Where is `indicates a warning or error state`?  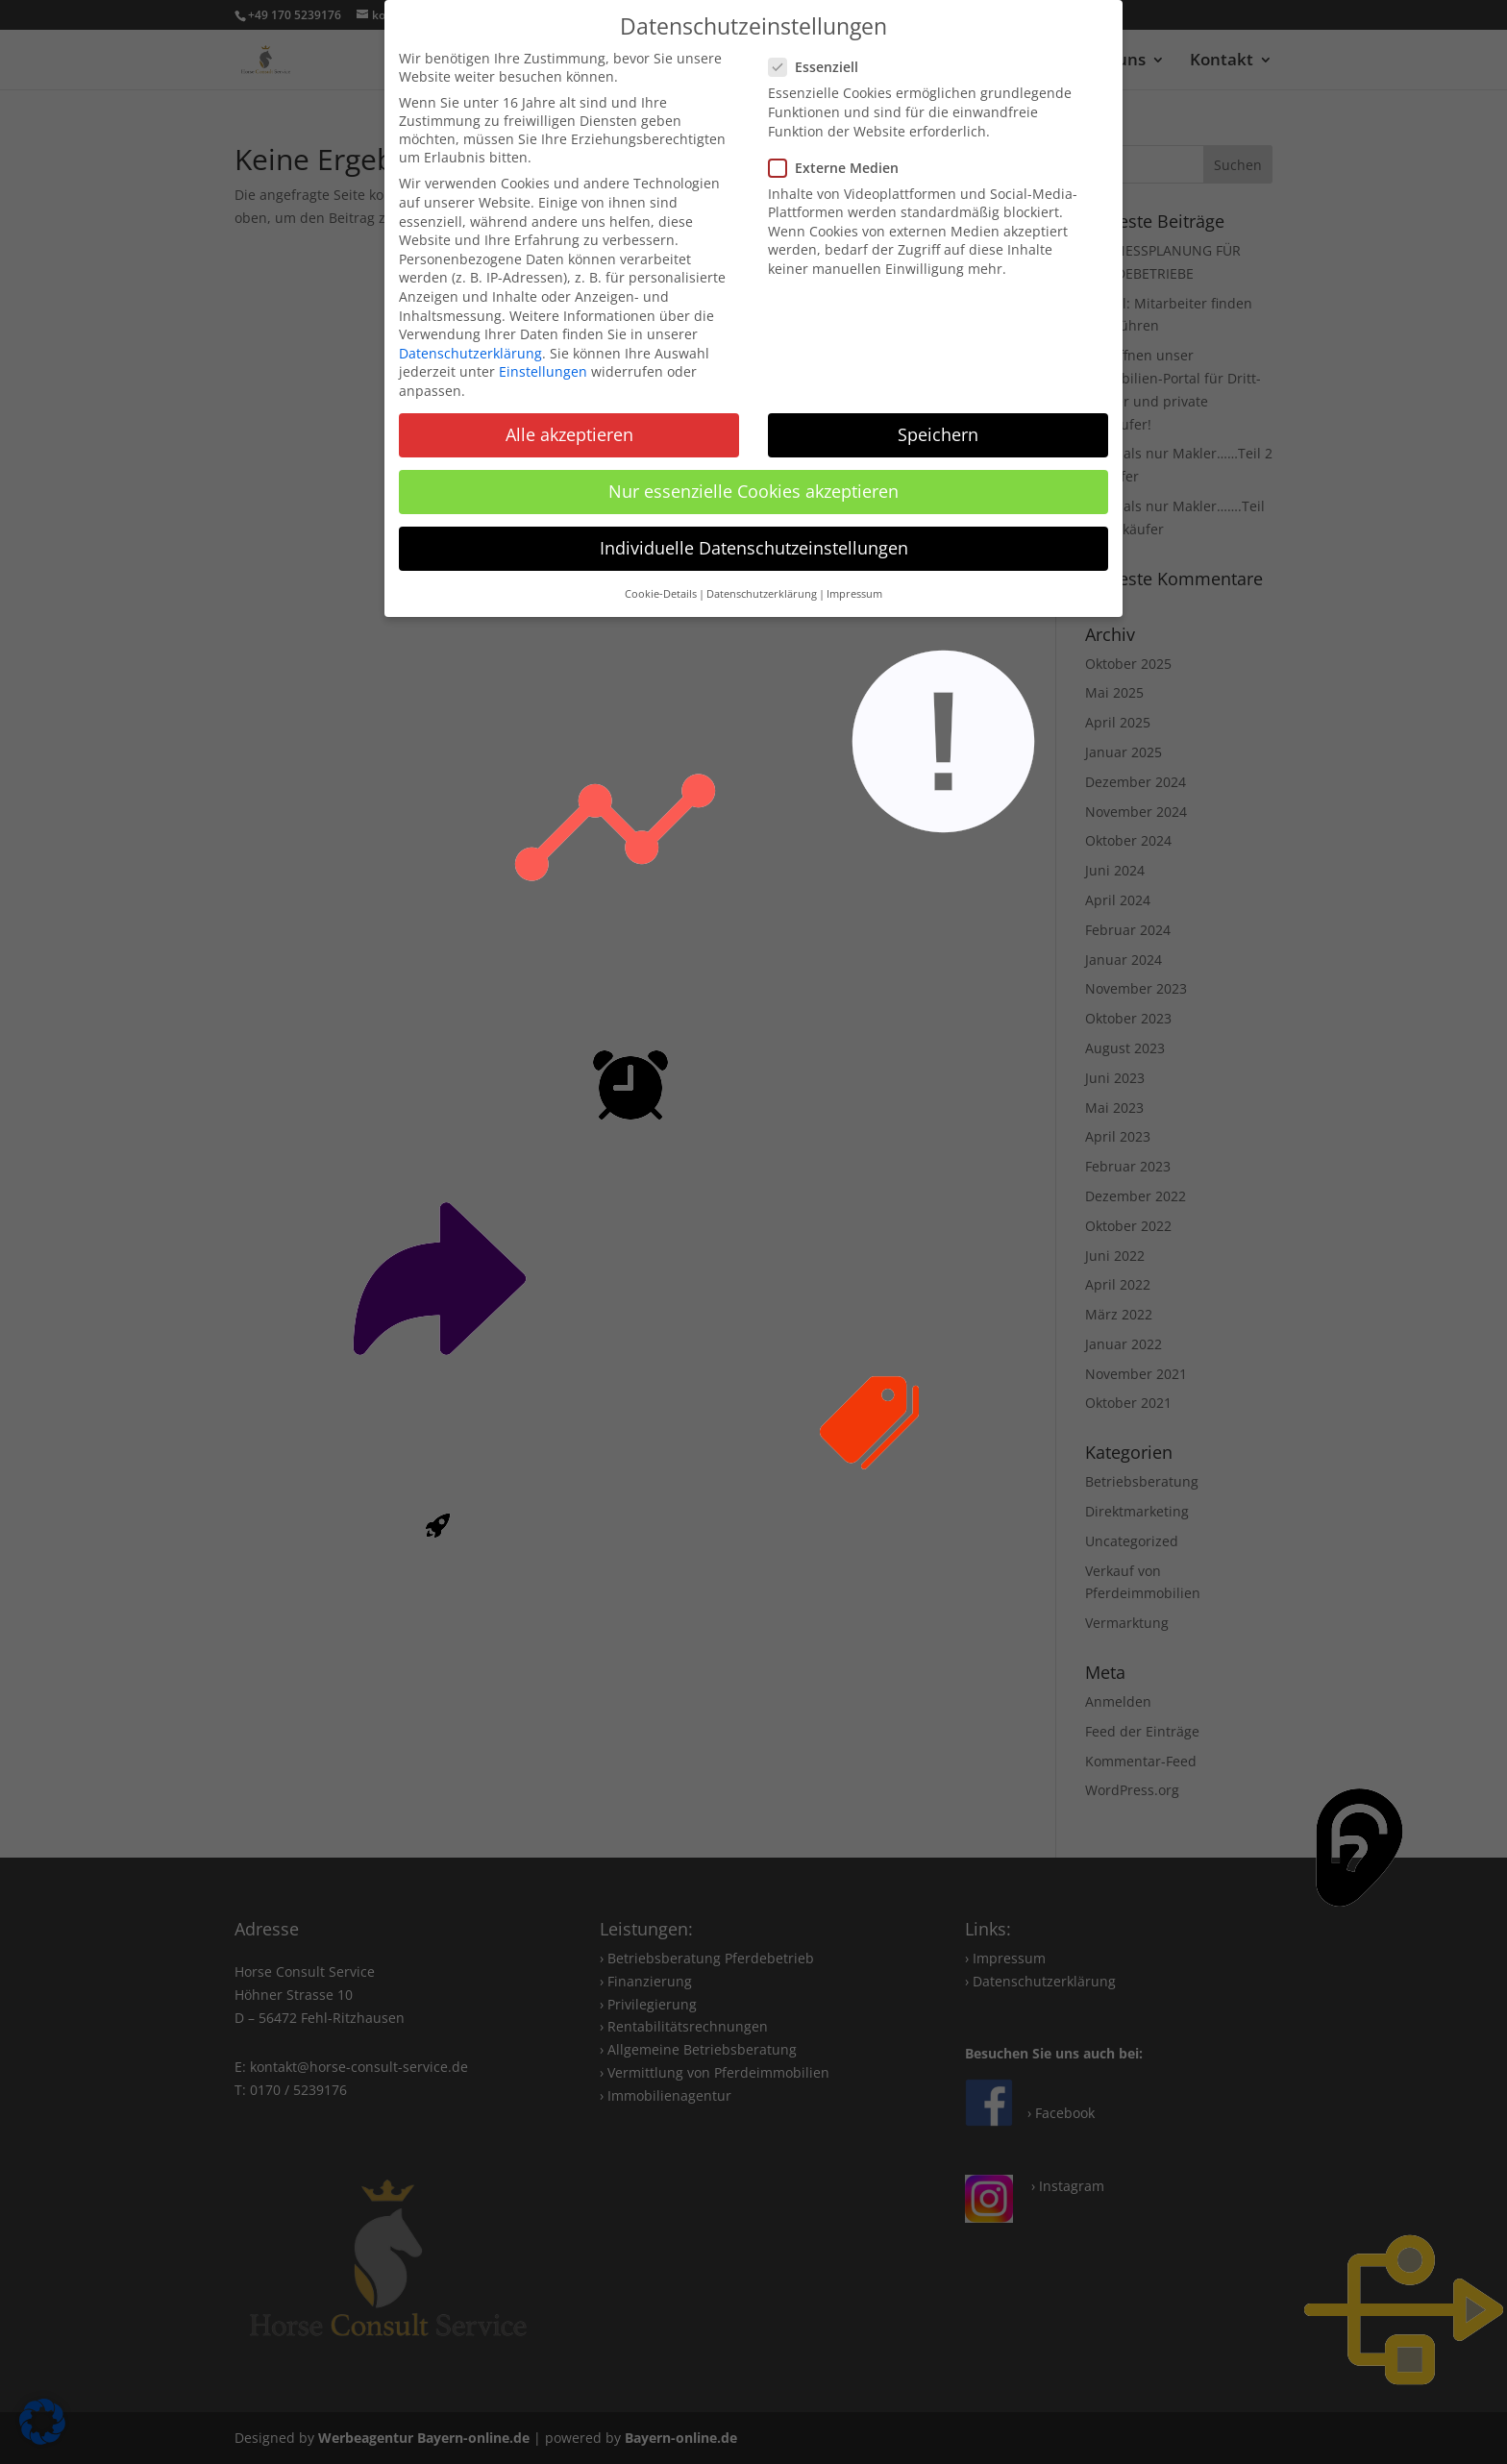
indicates a warning or error state is located at coordinates (943, 741).